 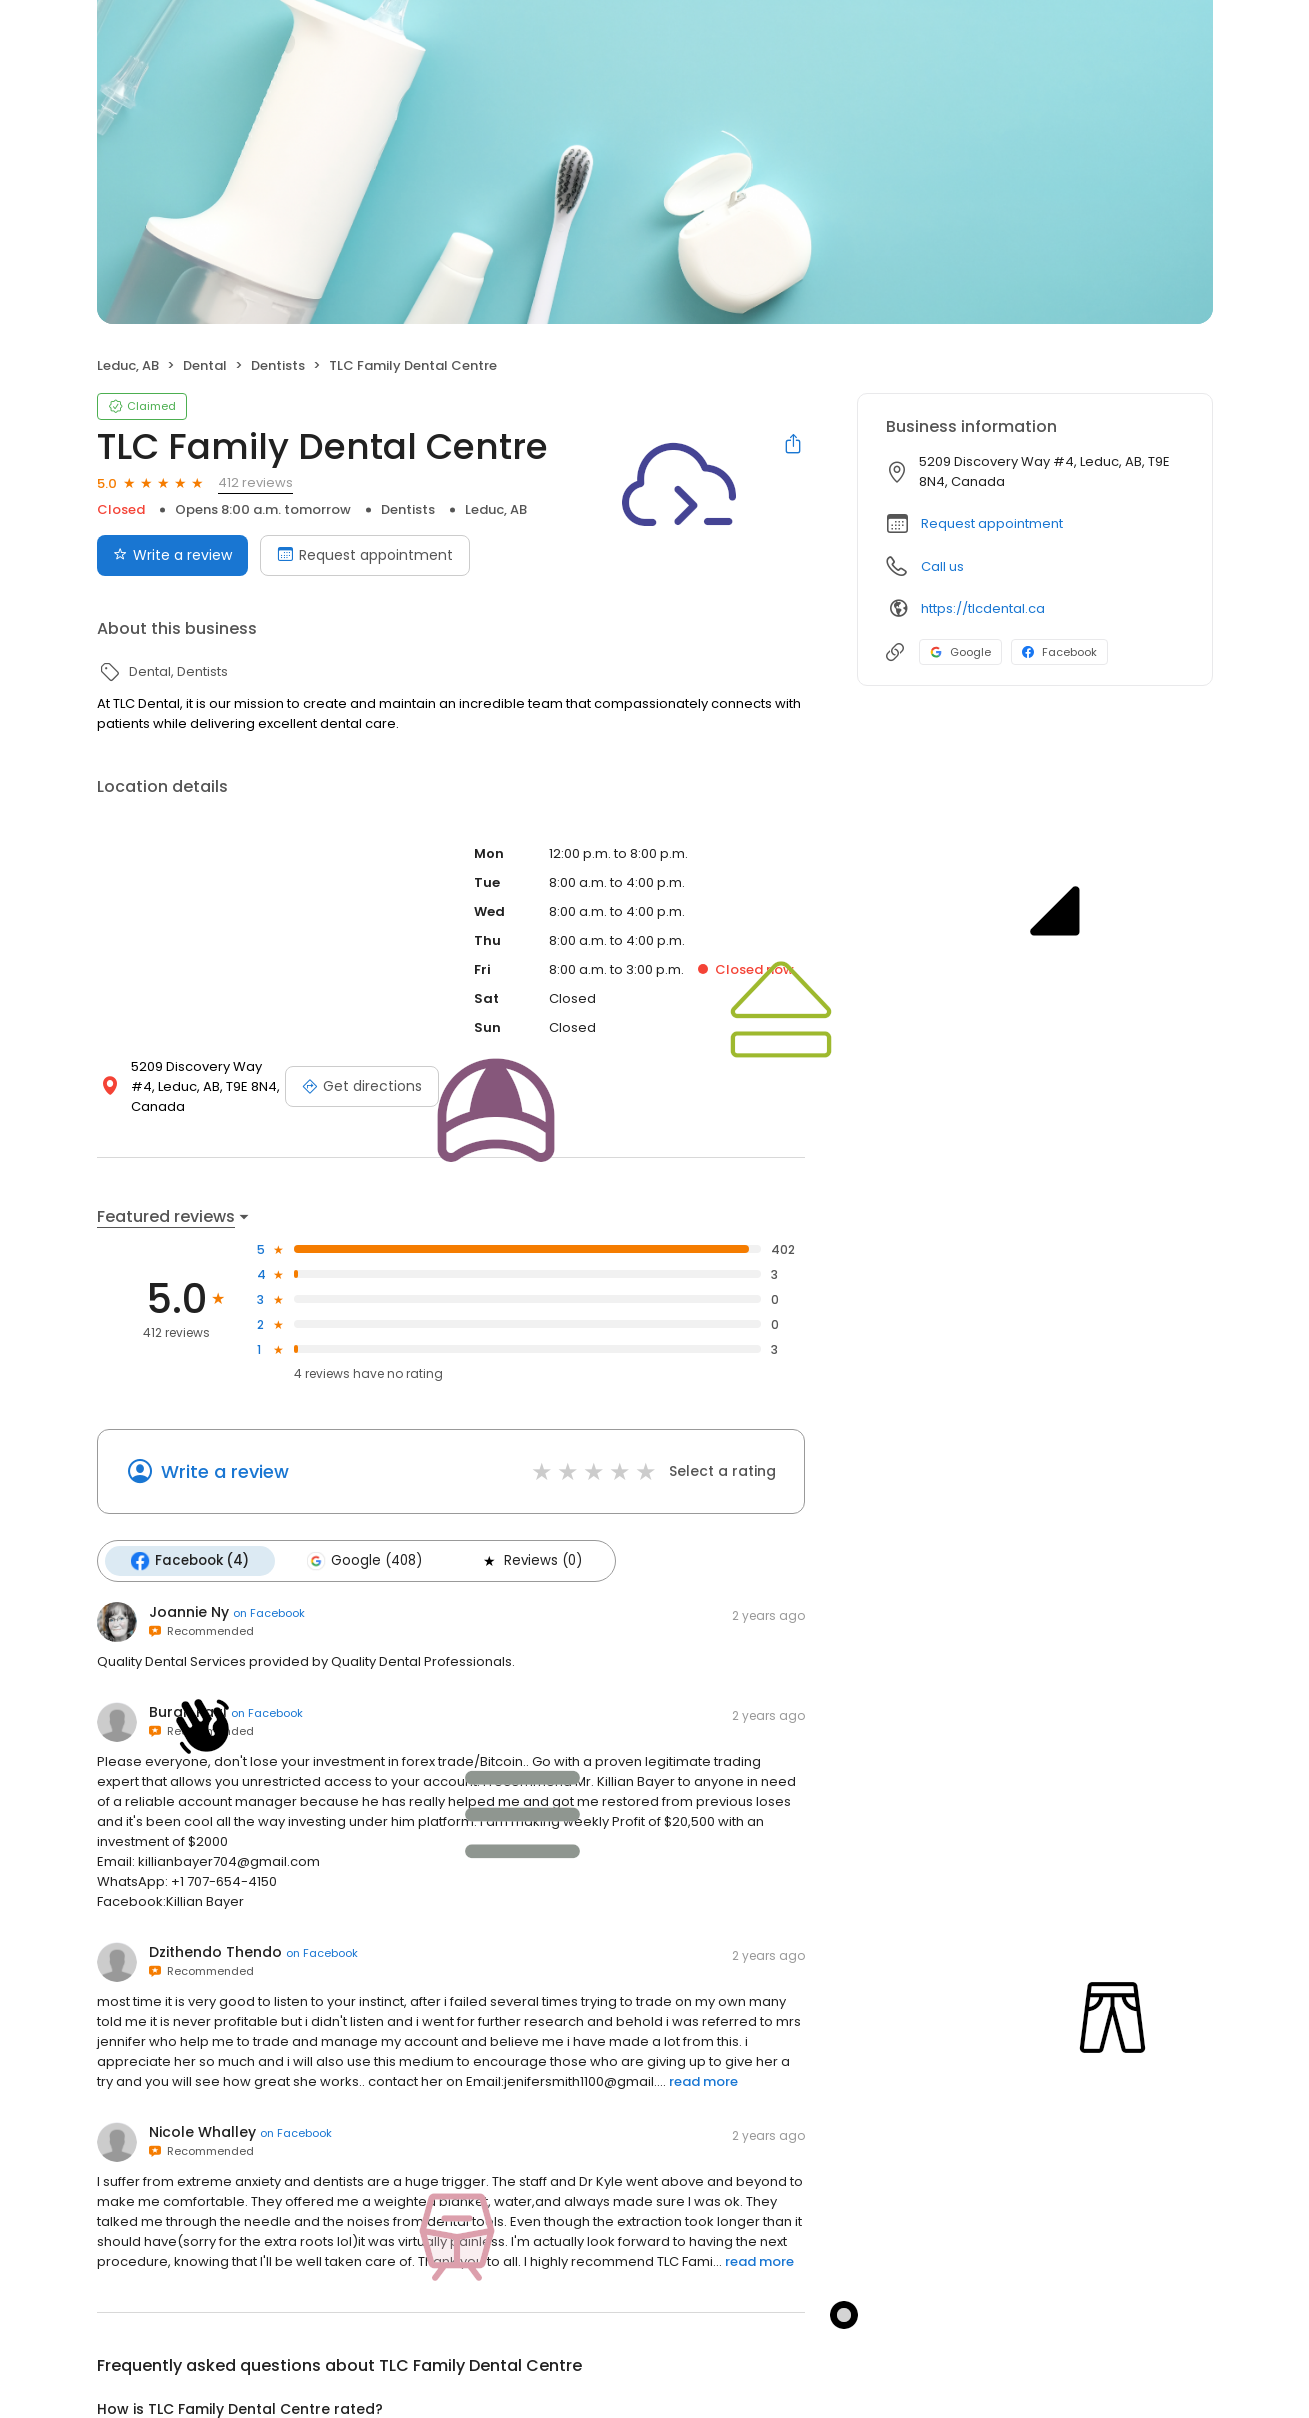 I want to click on indicates an unread notification or new item, so click(x=844, y=2315).